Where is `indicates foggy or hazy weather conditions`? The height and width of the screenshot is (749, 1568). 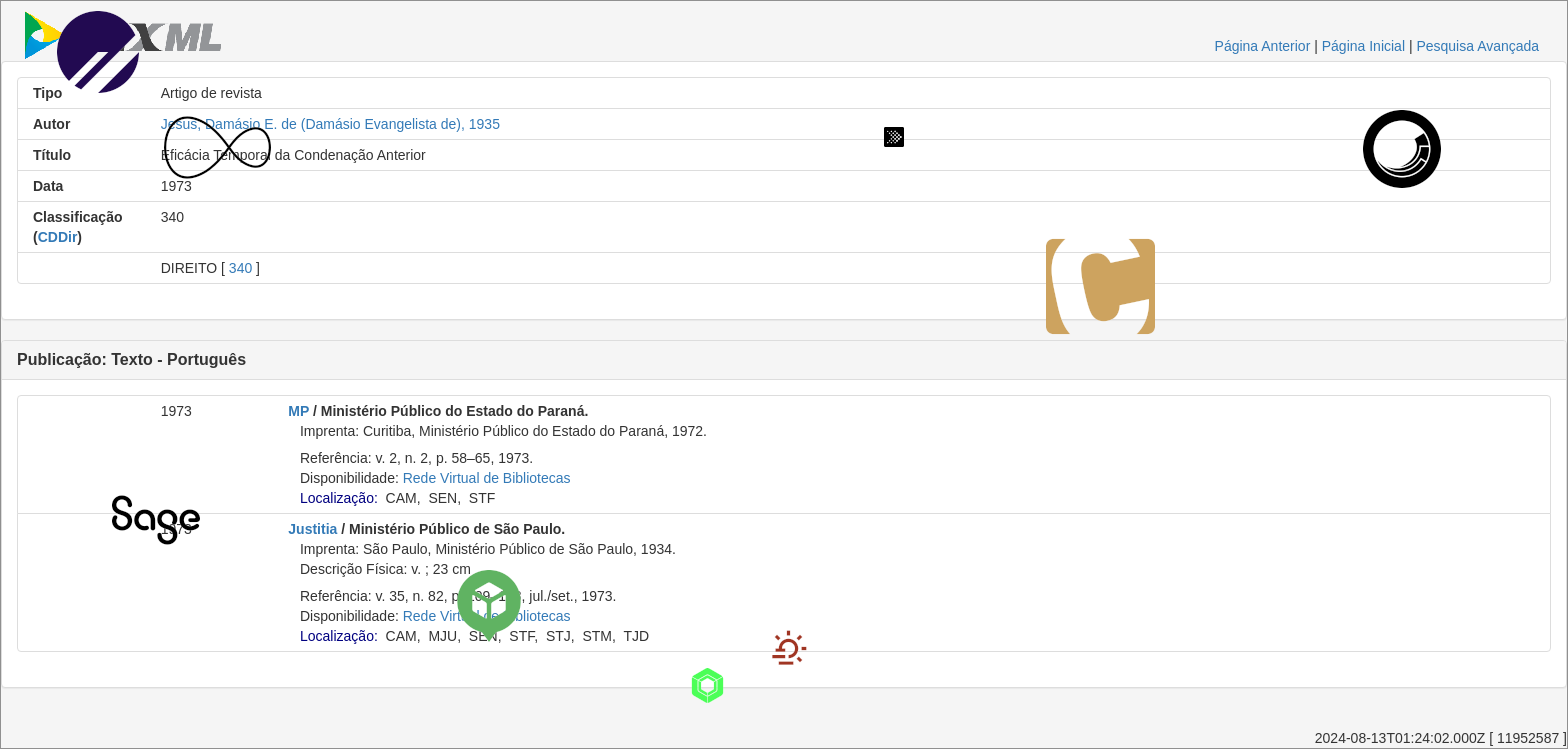 indicates foggy or hazy weather conditions is located at coordinates (788, 648).